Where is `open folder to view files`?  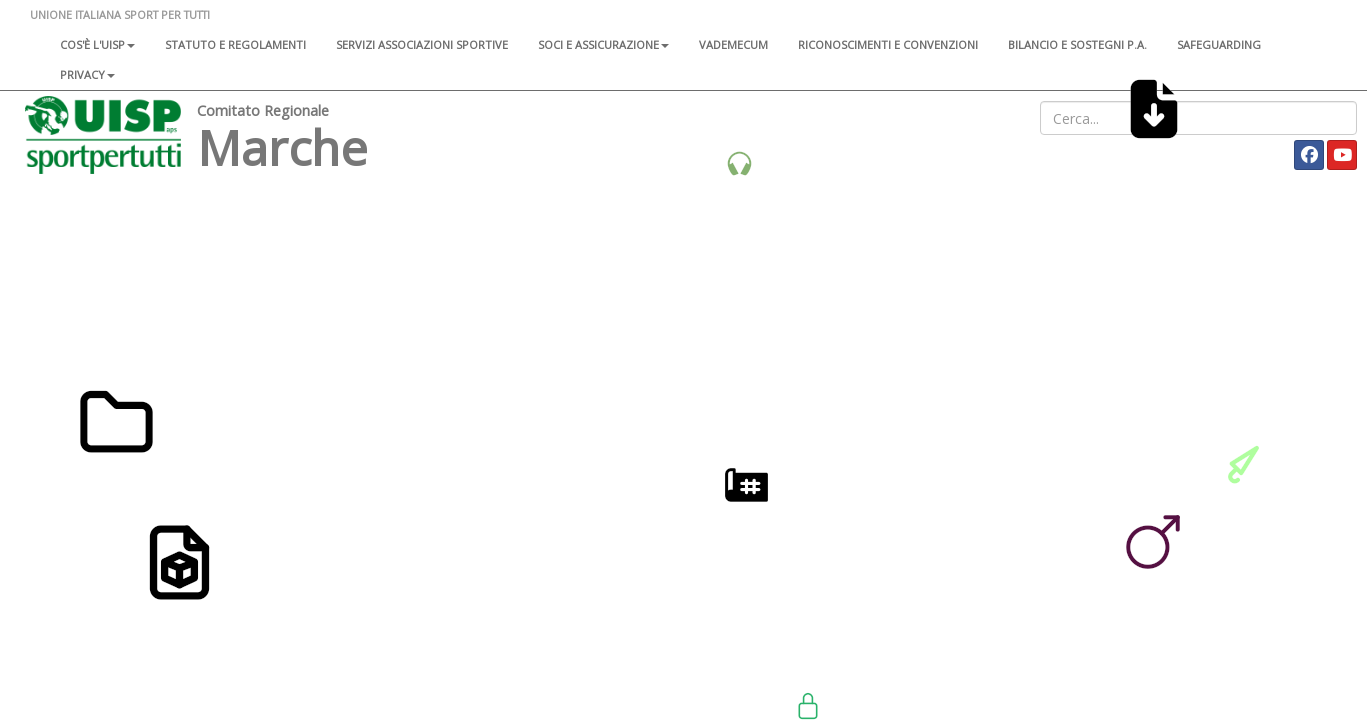 open folder to view files is located at coordinates (116, 423).